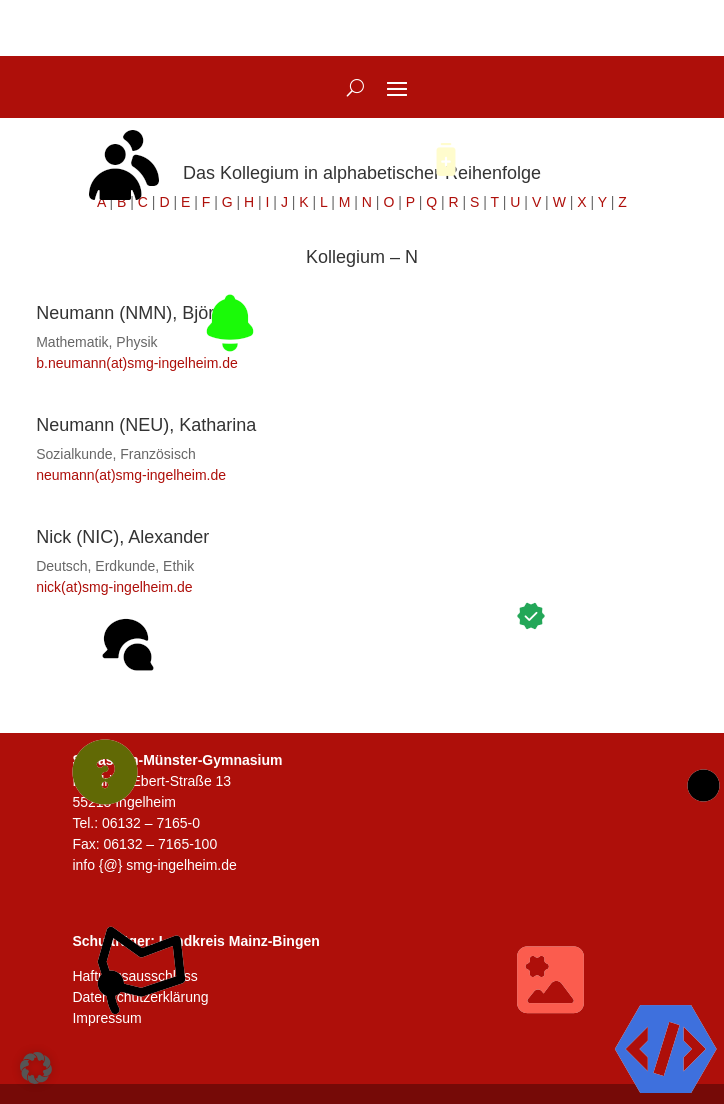 The image size is (724, 1104). Describe the element at coordinates (550, 979) in the screenshot. I see `add or upload an image` at that location.